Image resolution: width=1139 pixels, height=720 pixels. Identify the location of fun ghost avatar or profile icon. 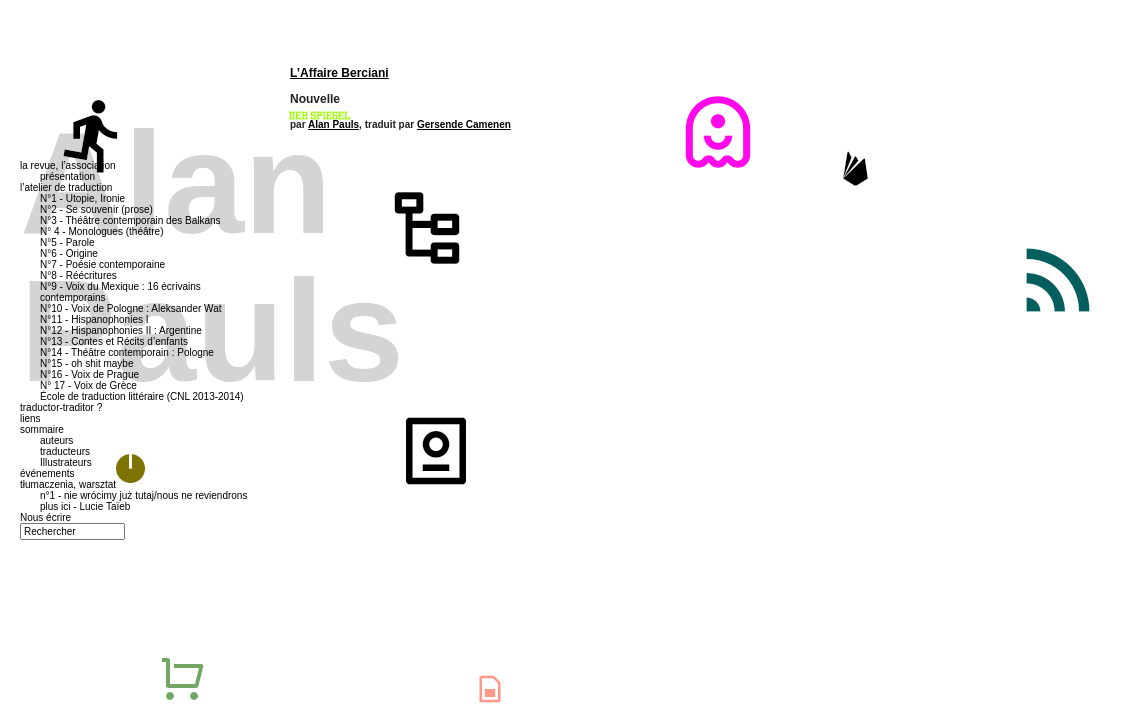
(718, 132).